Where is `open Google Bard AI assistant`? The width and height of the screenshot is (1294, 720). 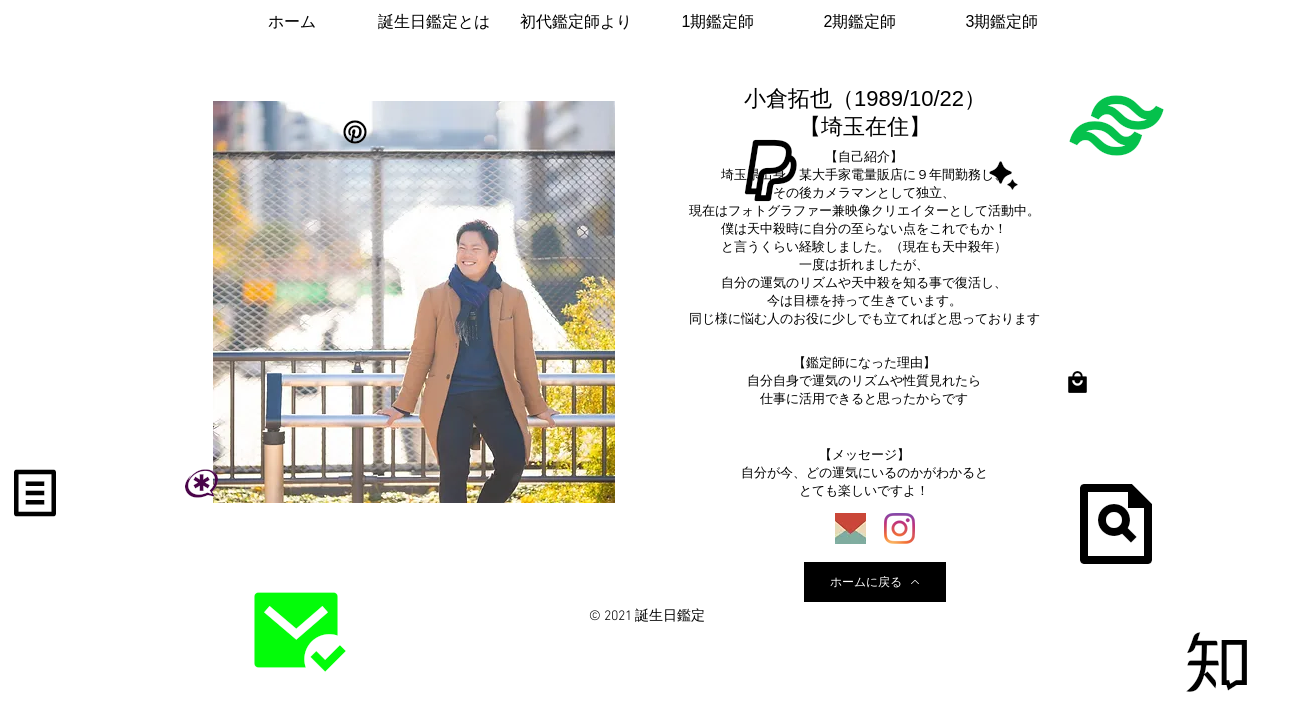
open Google Bard AI assistant is located at coordinates (1003, 175).